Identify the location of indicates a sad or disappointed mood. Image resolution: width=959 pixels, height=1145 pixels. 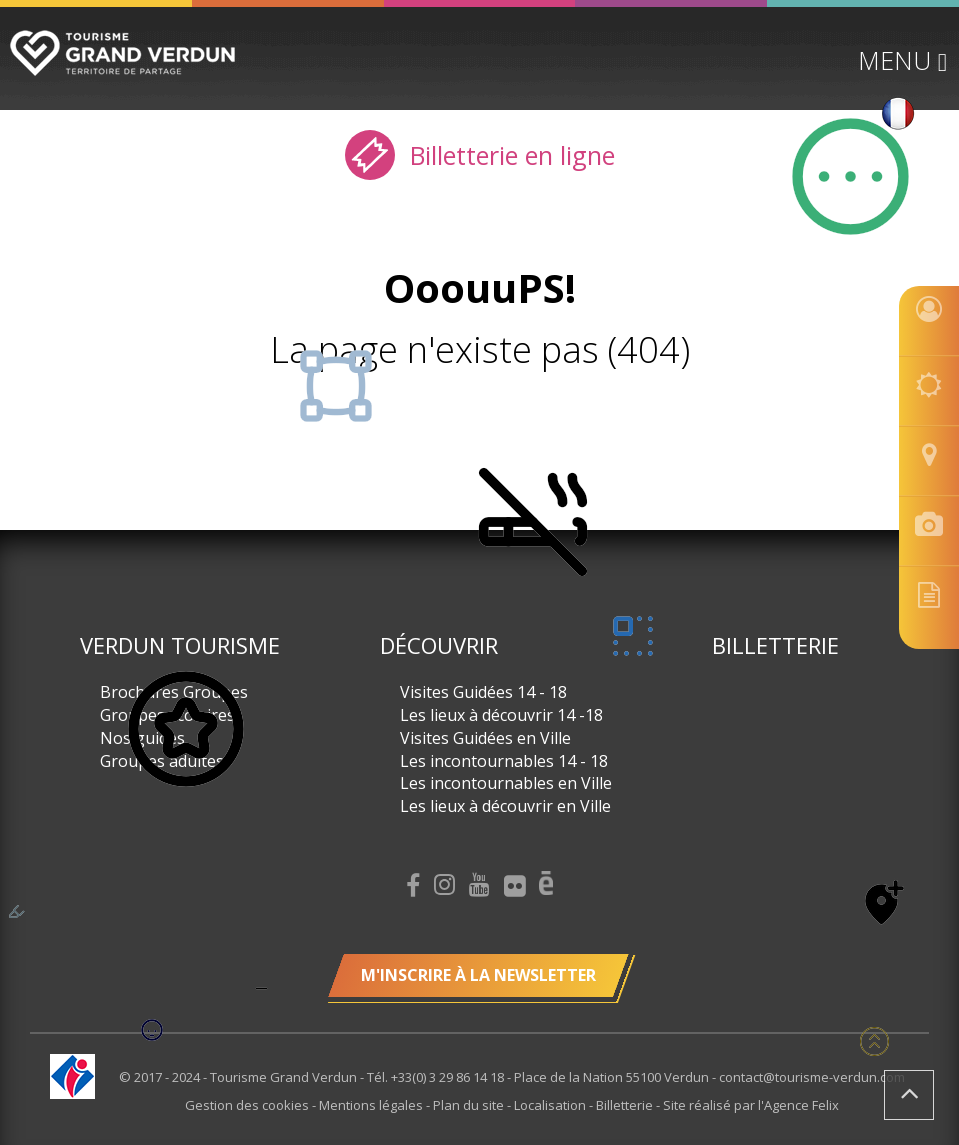
(152, 1030).